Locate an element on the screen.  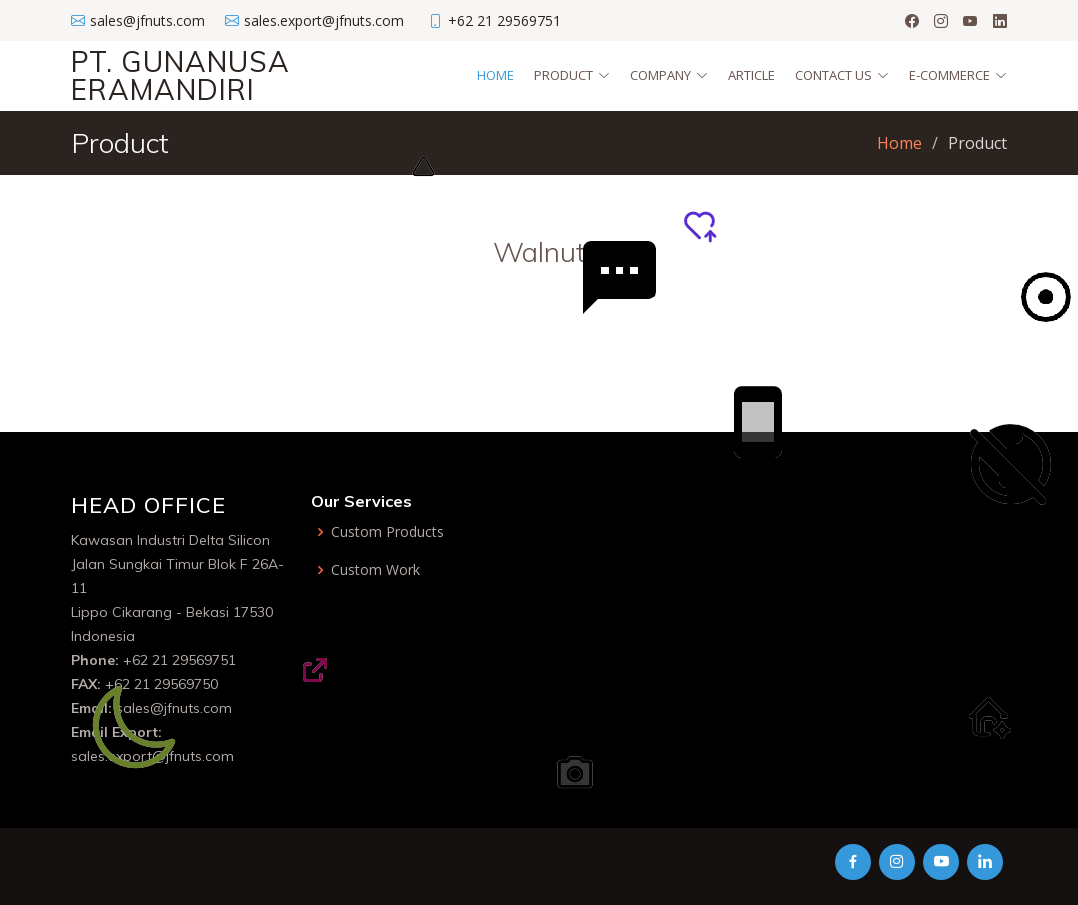
dock your device to an external station is located at coordinates (758, 430).